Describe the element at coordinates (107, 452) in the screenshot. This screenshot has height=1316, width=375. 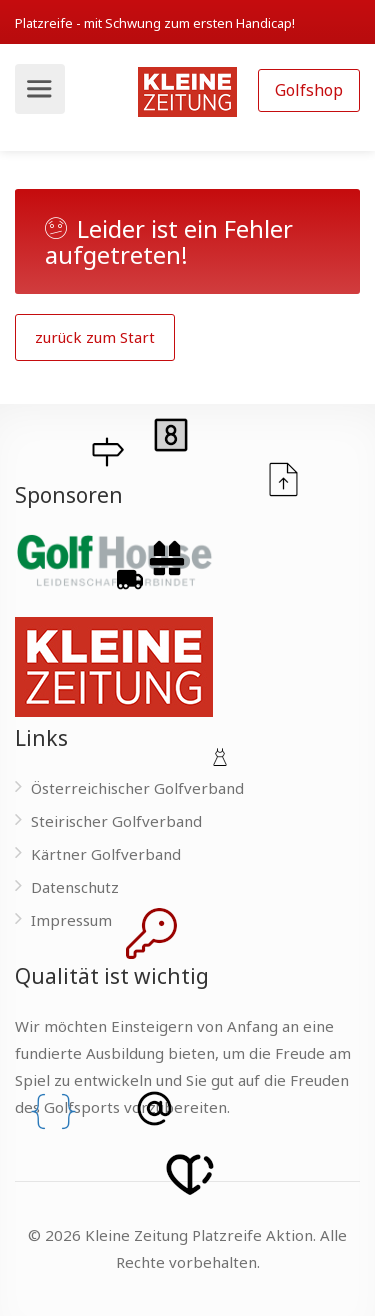
I see `navigate to directions or wayfinding` at that location.